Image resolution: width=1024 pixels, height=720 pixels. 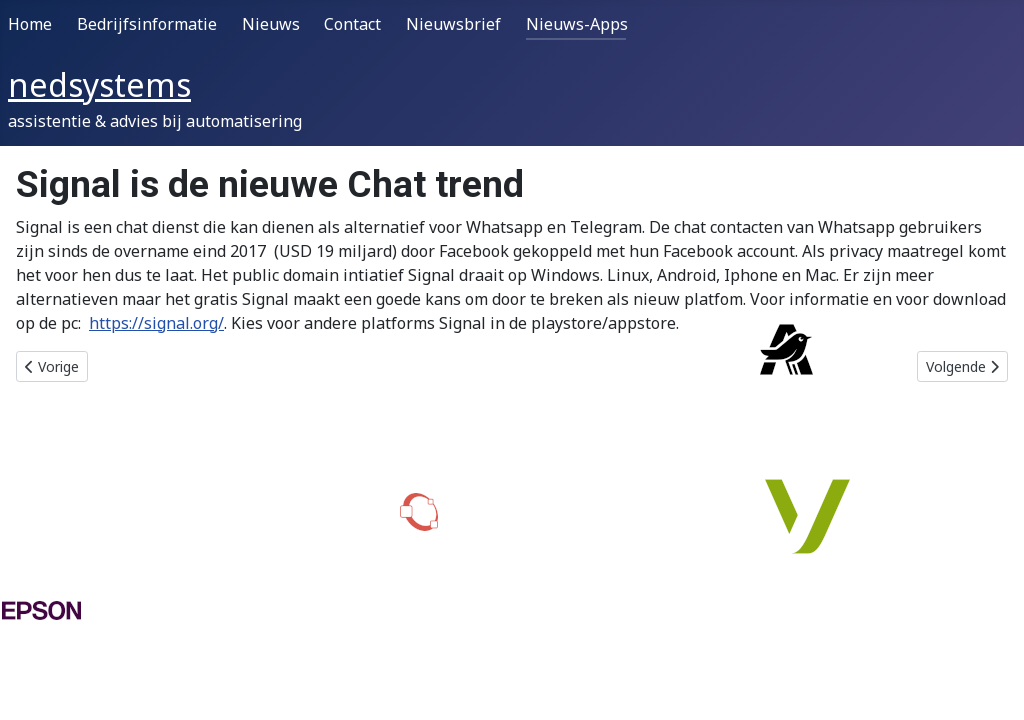 I want to click on Epson brand logo, so click(x=41, y=610).